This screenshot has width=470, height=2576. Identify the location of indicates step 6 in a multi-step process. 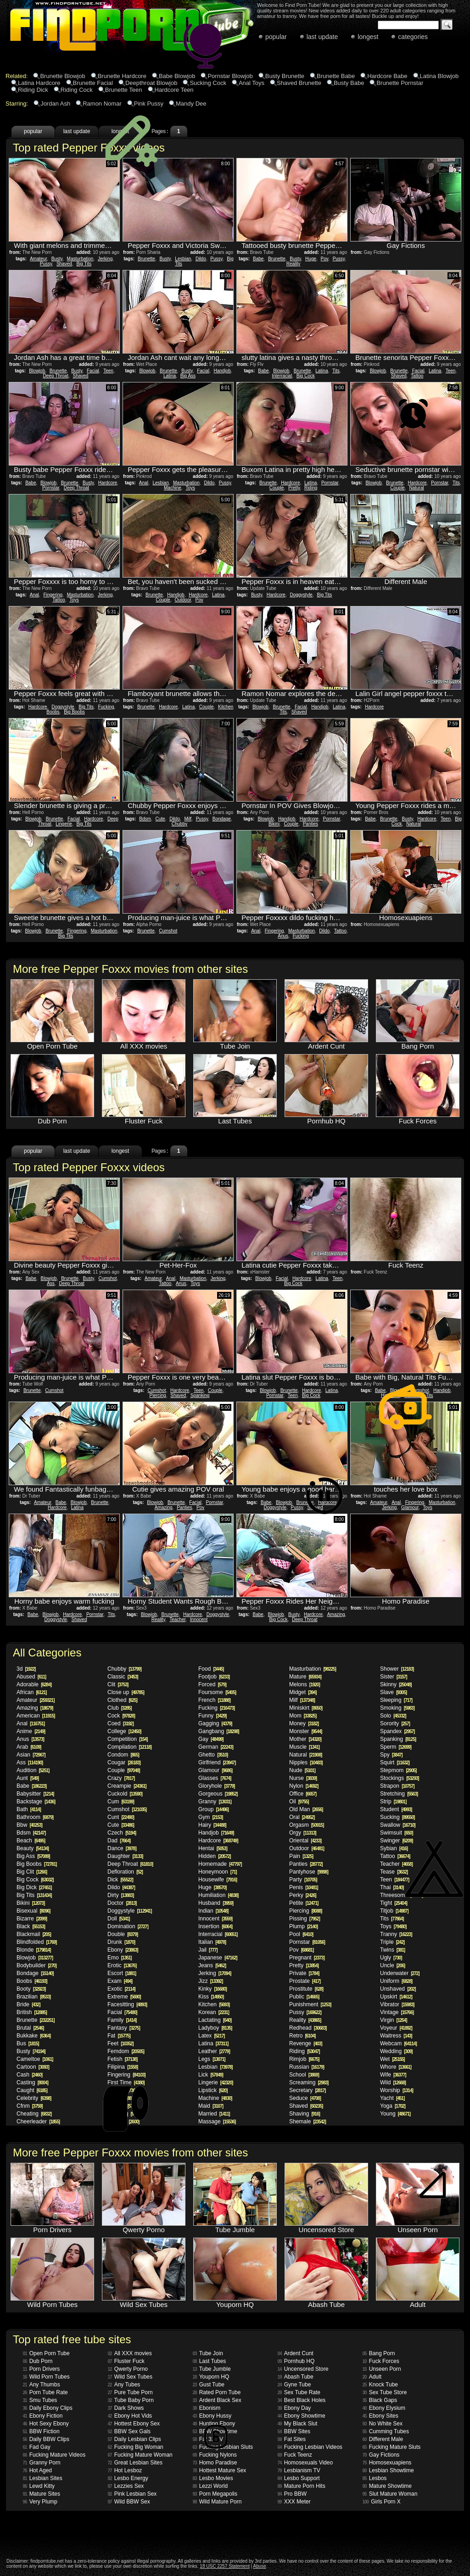
(216, 2436).